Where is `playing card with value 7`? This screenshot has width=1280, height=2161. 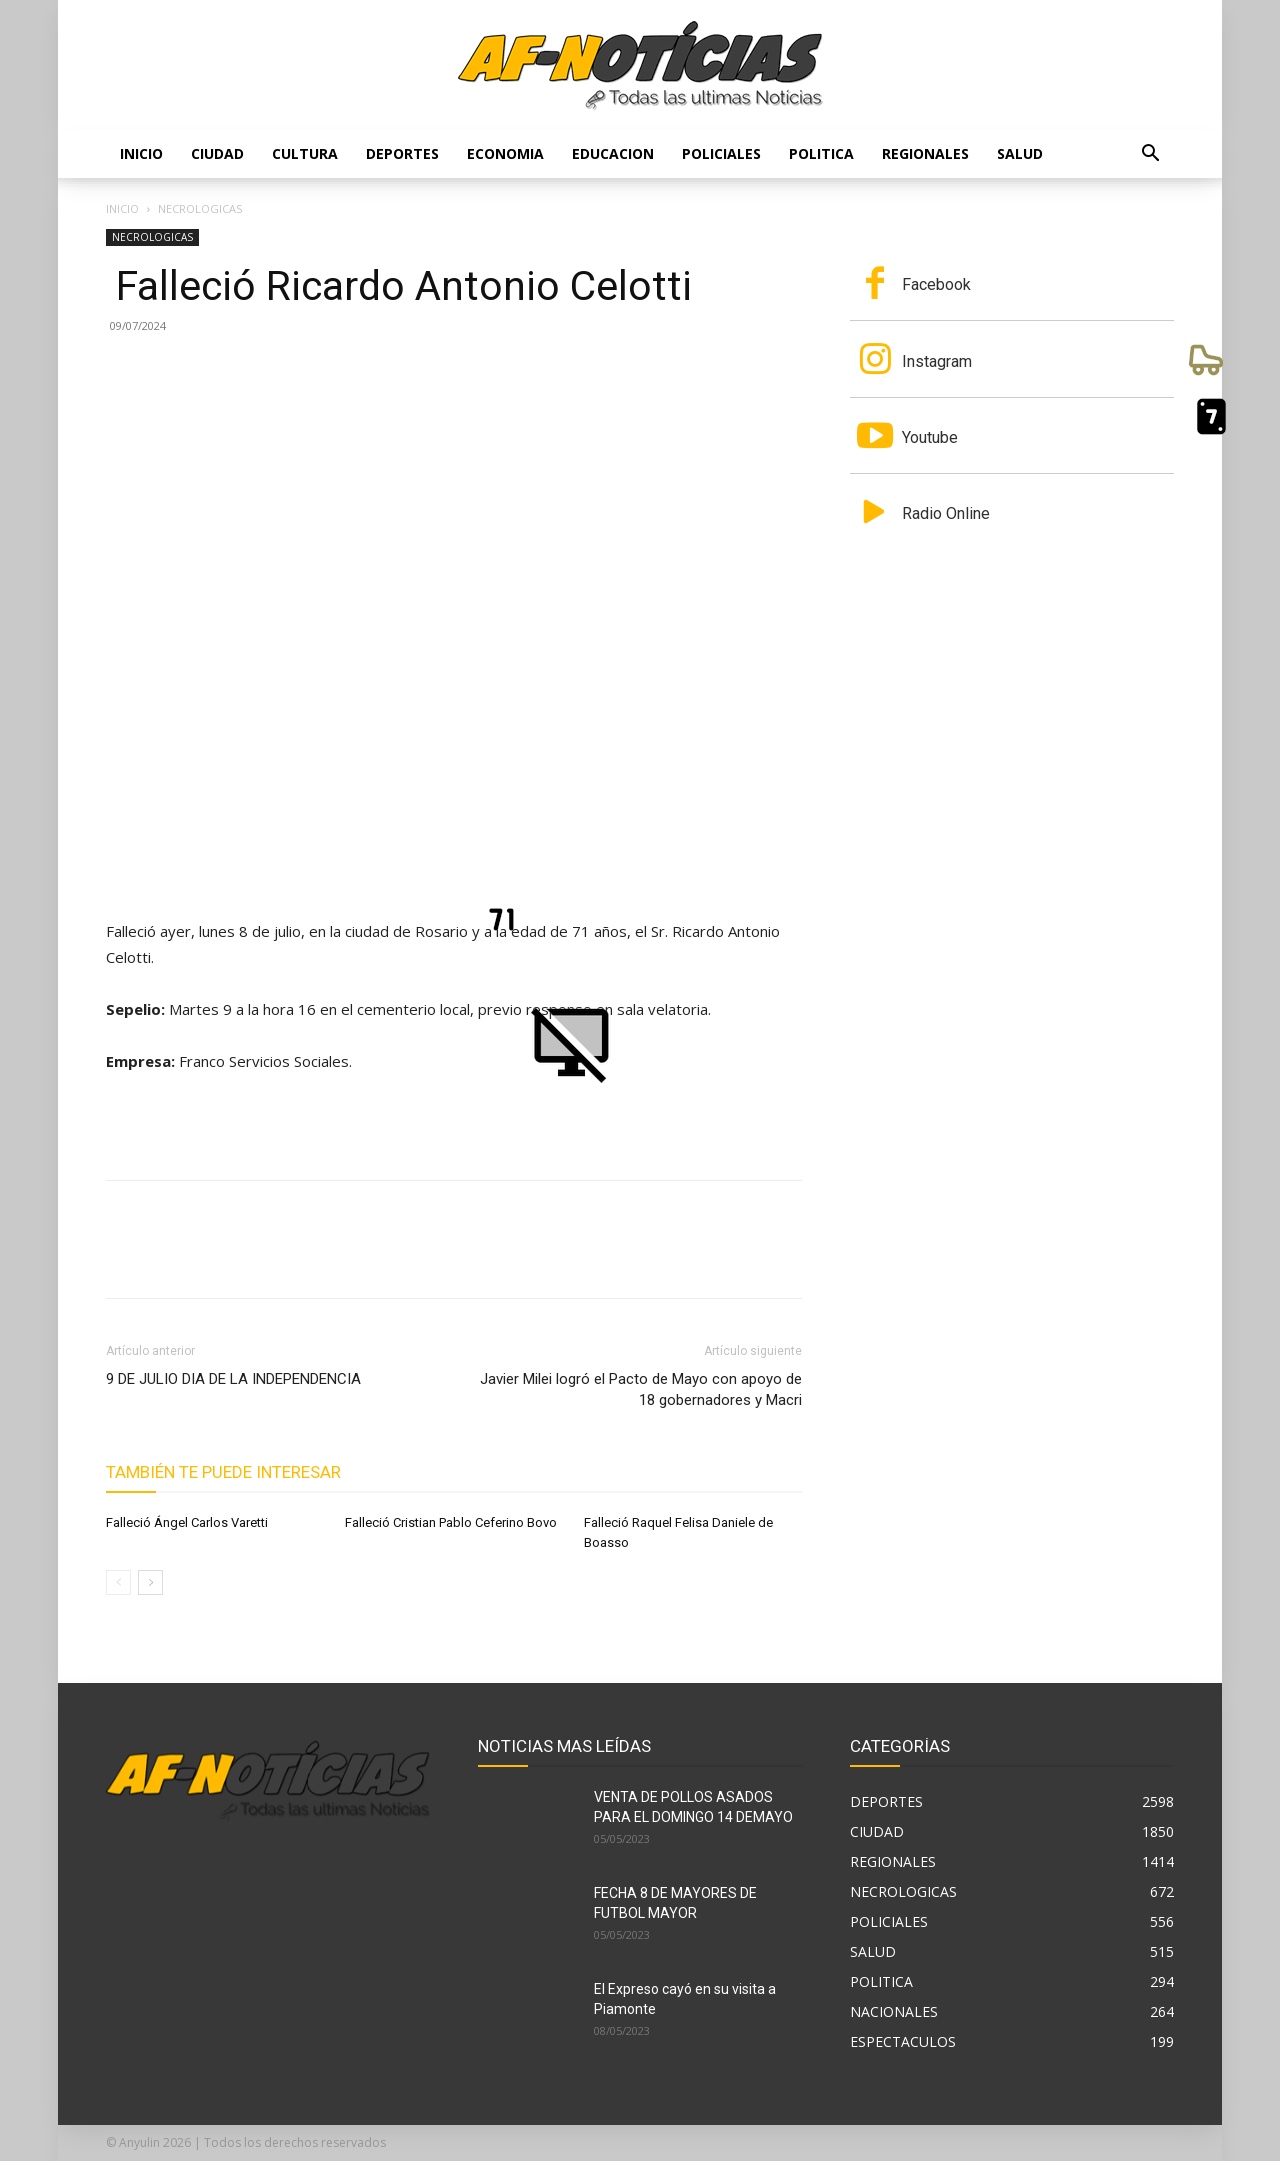 playing card with value 7 is located at coordinates (1211, 416).